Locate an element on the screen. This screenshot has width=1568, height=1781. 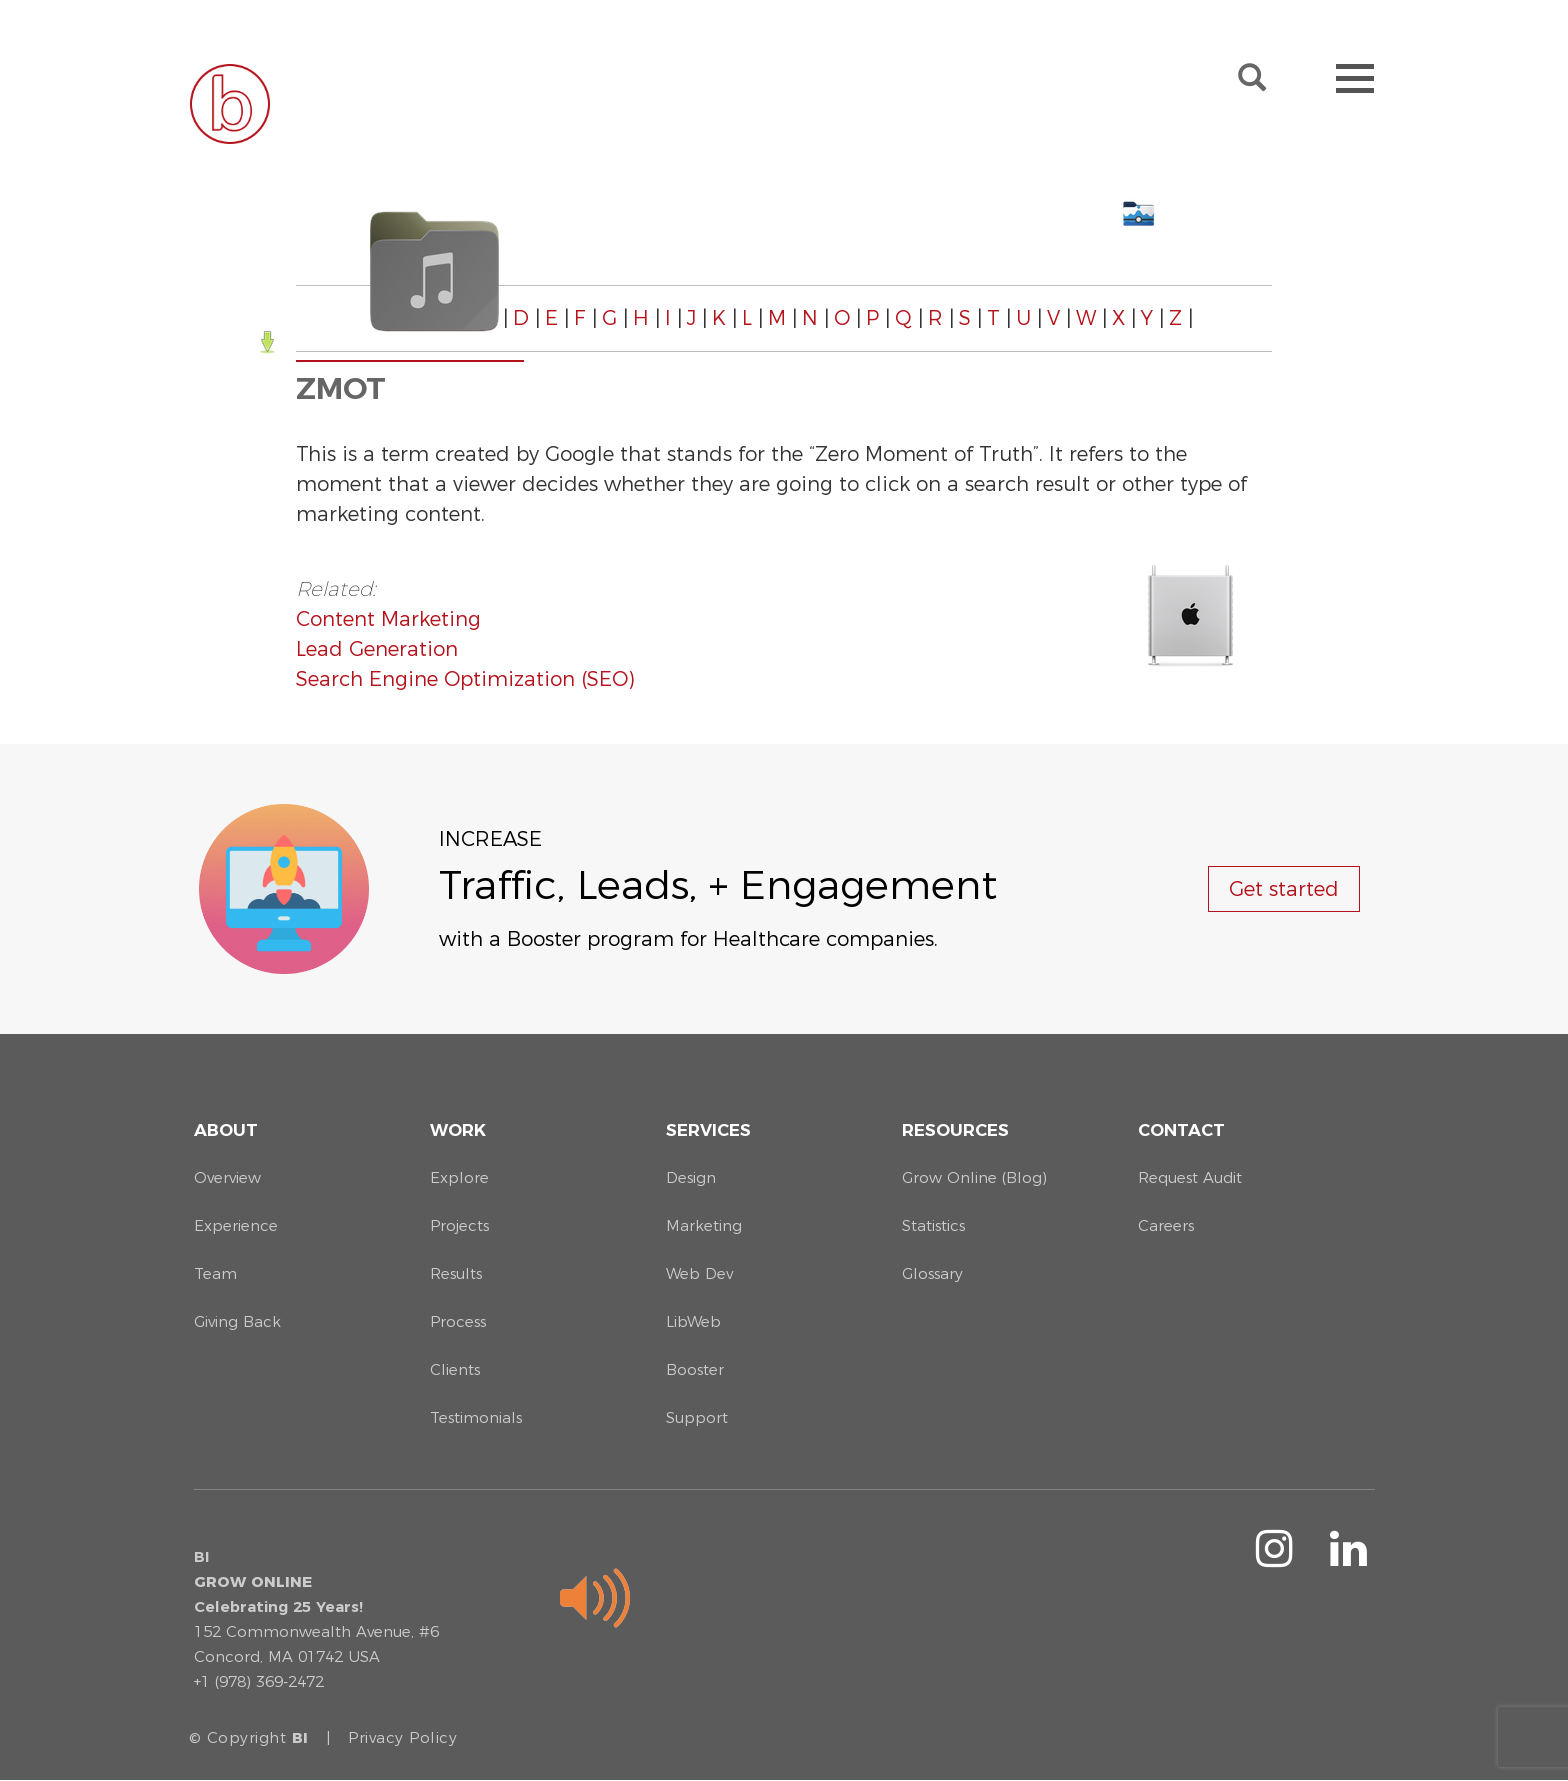
adjust audio volume settings is located at coordinates (595, 1598).